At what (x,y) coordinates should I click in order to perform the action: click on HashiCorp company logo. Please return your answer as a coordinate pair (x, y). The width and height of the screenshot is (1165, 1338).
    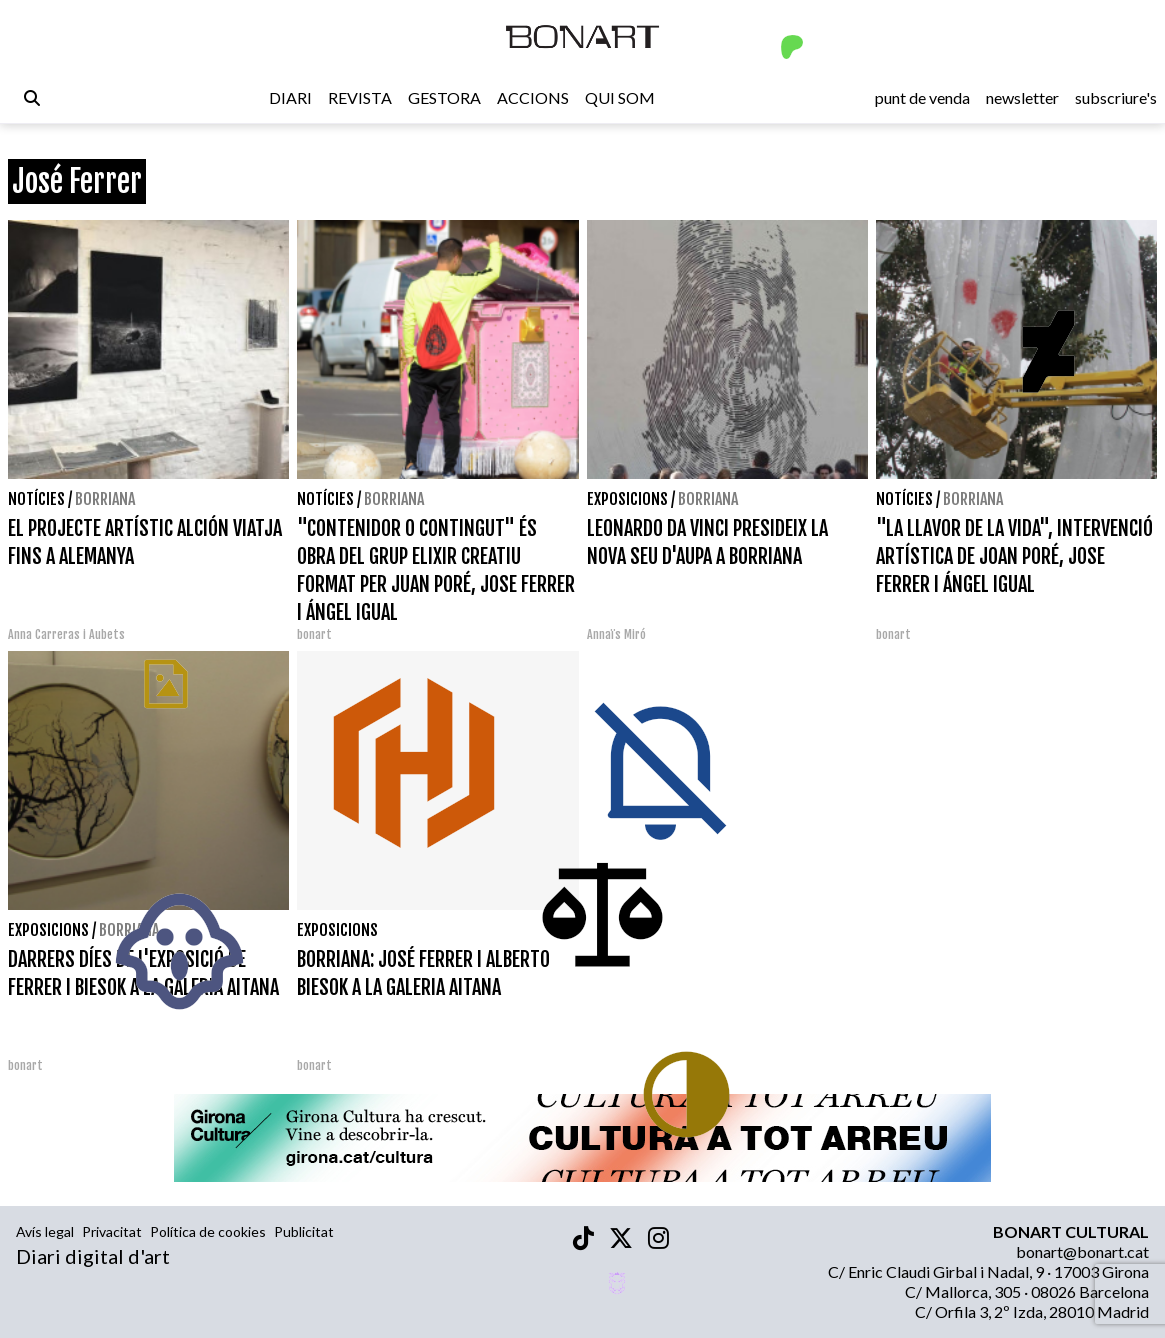
    Looking at the image, I should click on (414, 763).